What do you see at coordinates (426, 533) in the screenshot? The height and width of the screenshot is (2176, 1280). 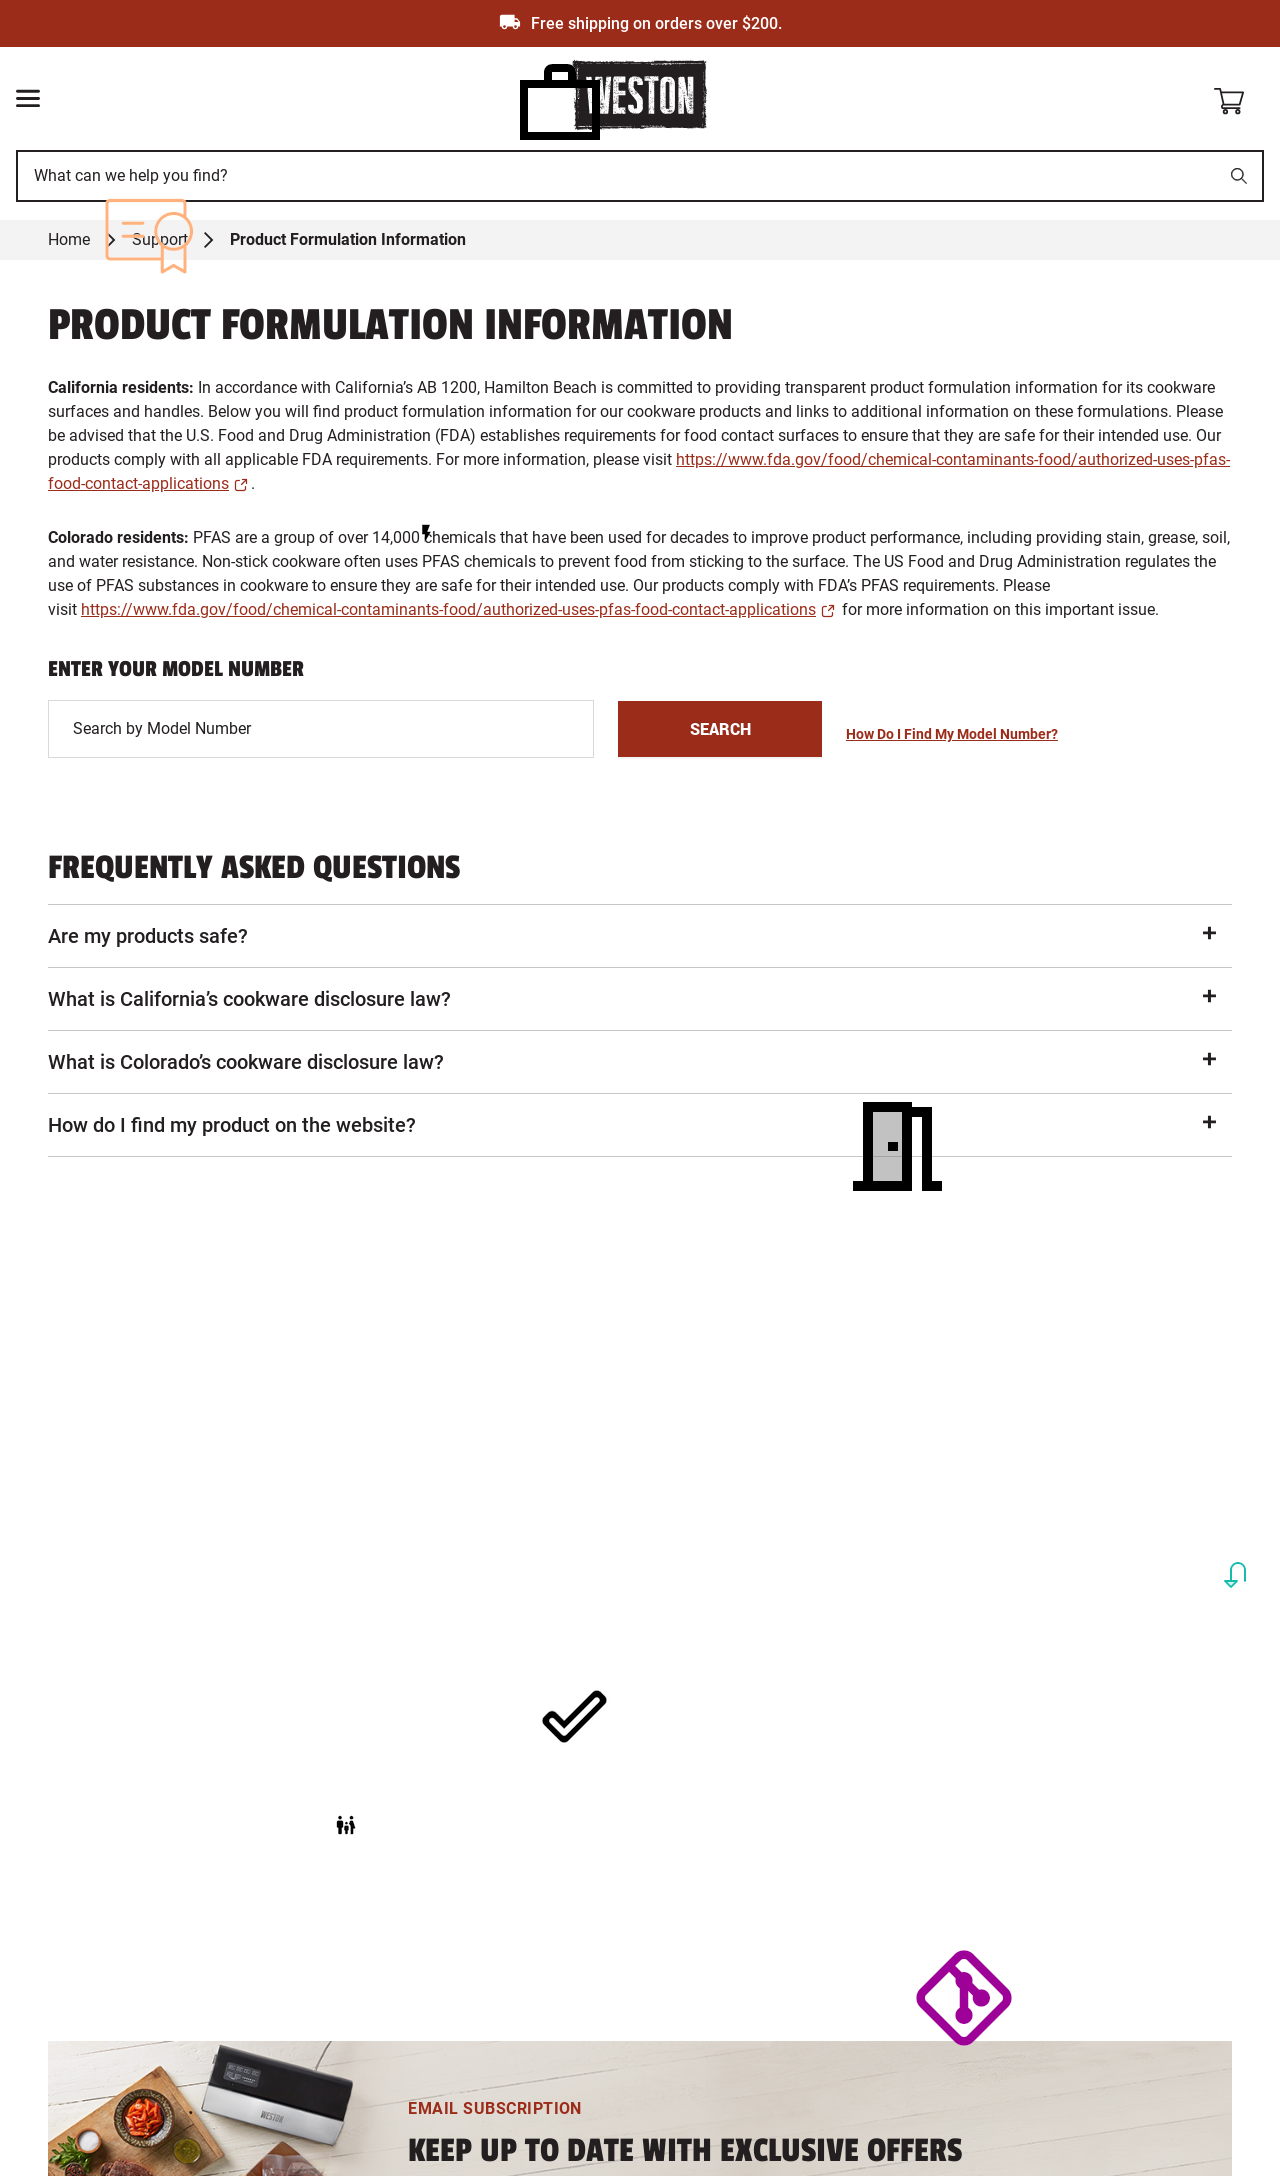 I see `turn on camera flash` at bounding box center [426, 533].